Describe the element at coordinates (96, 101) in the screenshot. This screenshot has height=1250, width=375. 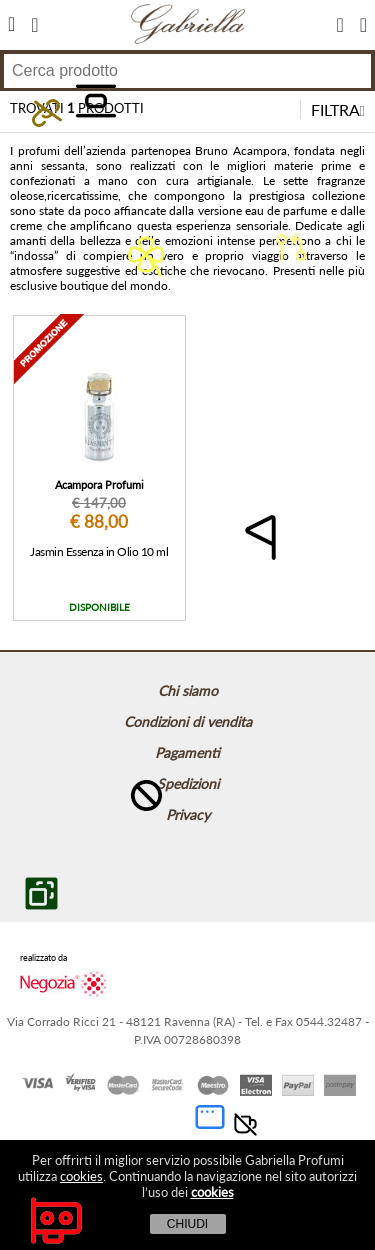
I see `distribute vertical space evenly around selected elements` at that location.